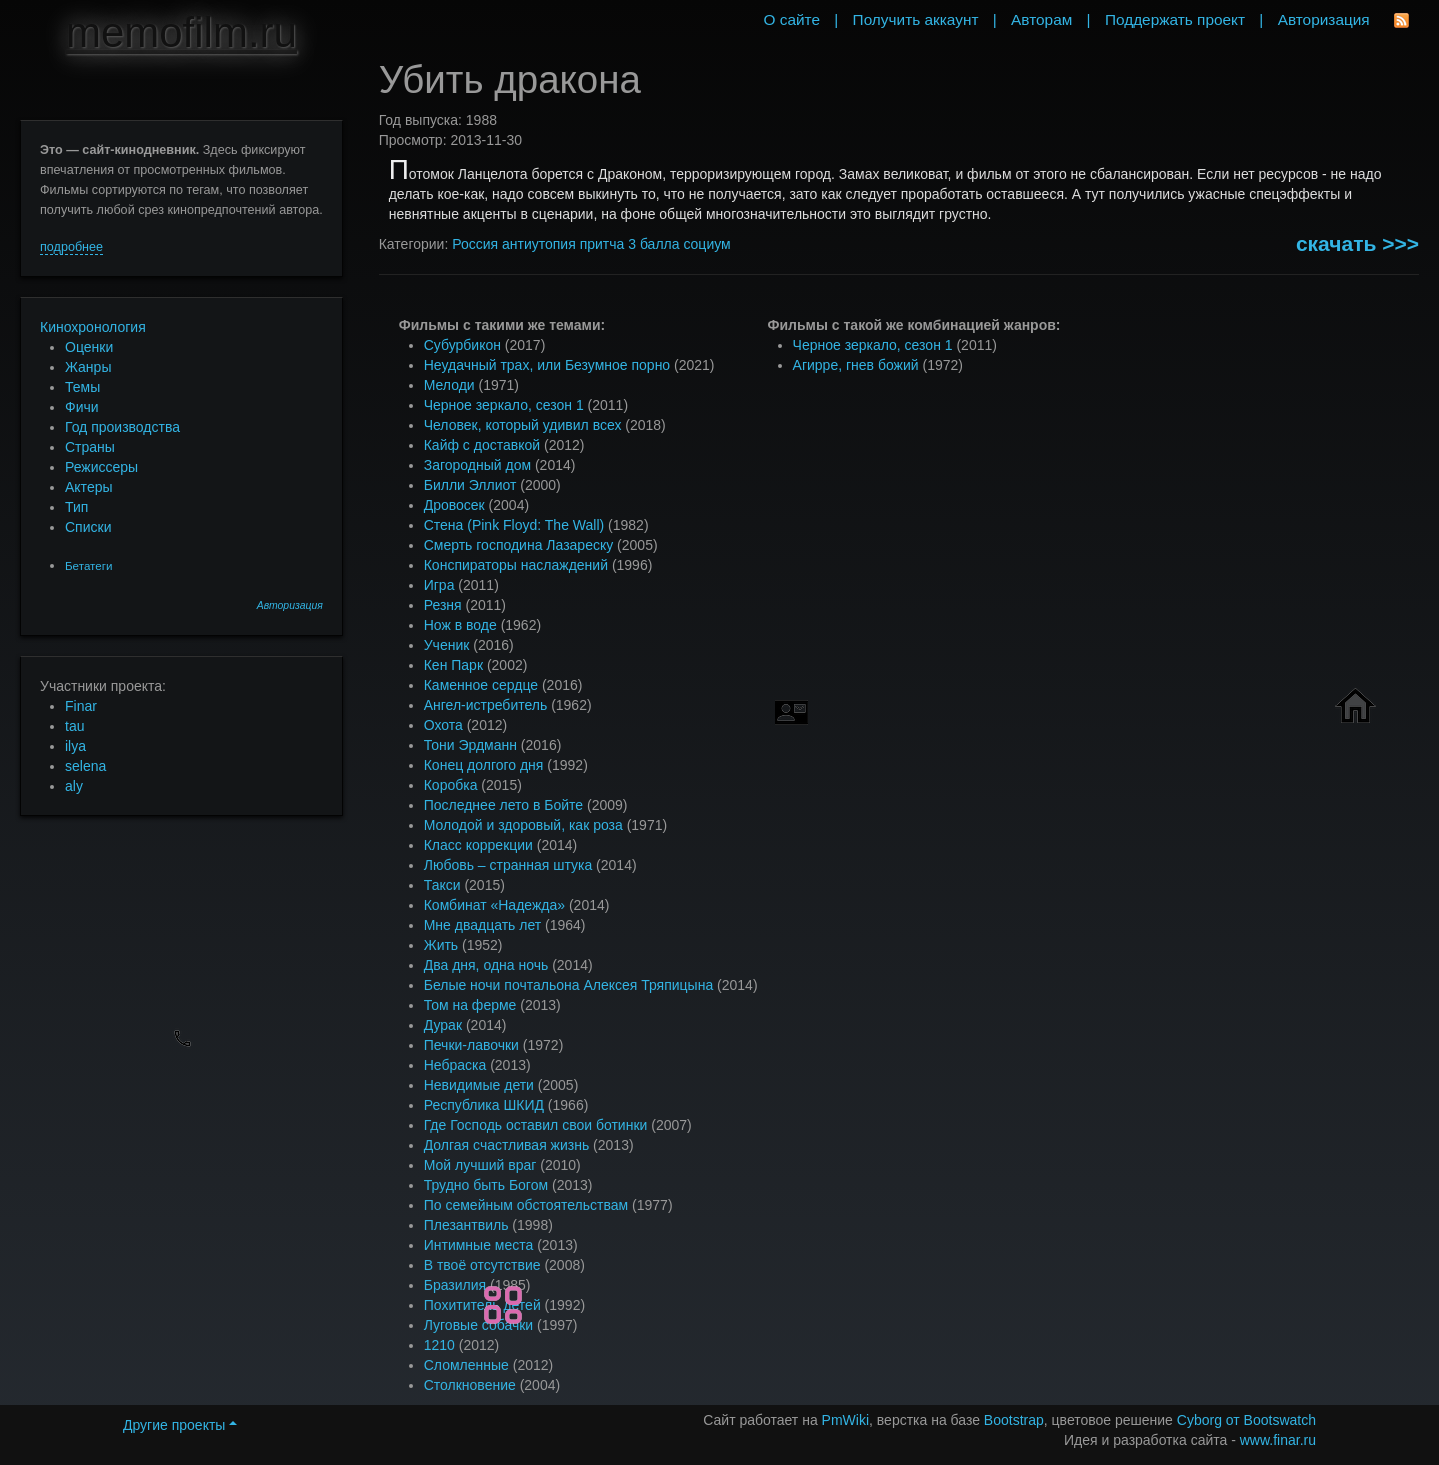  What do you see at coordinates (791, 712) in the screenshot?
I see `access contact information via email` at bounding box center [791, 712].